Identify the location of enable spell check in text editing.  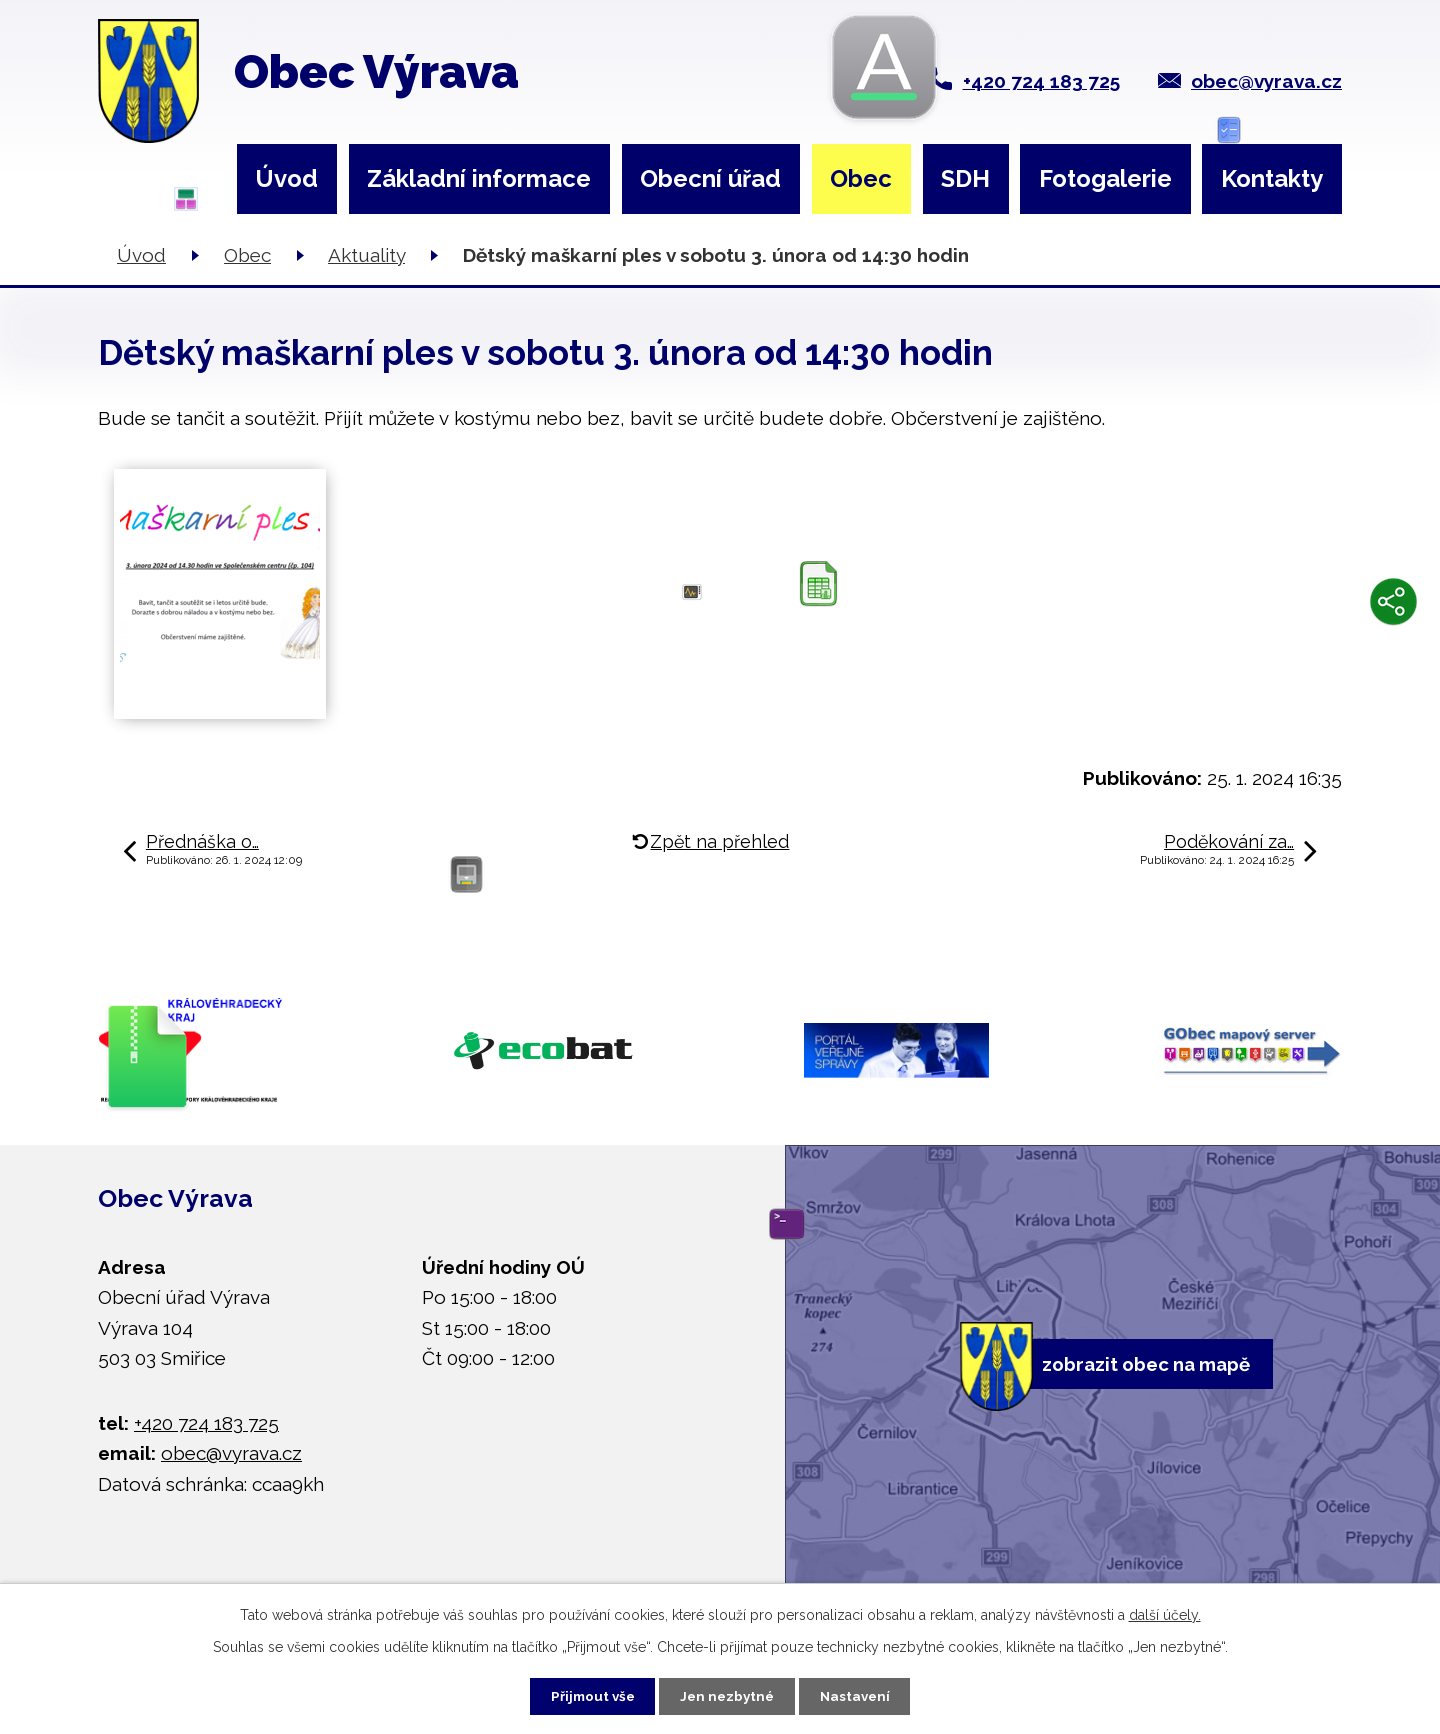
(884, 69).